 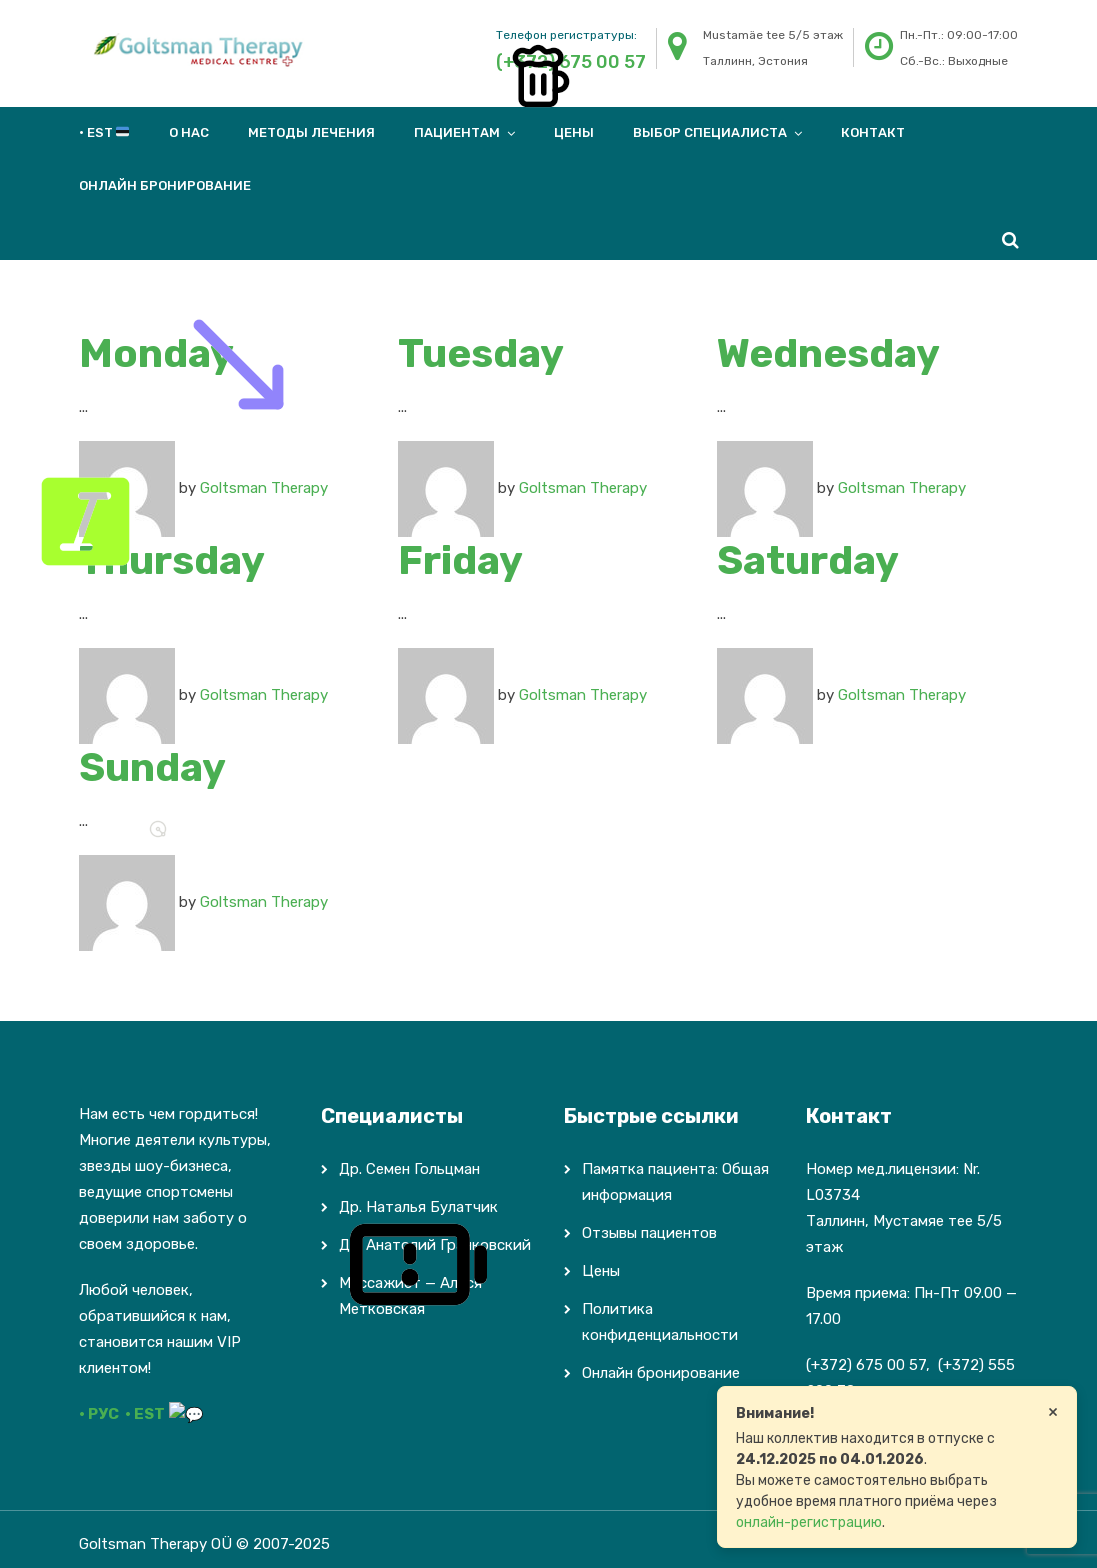 I want to click on browse nearby bars or breweries, so click(x=541, y=76).